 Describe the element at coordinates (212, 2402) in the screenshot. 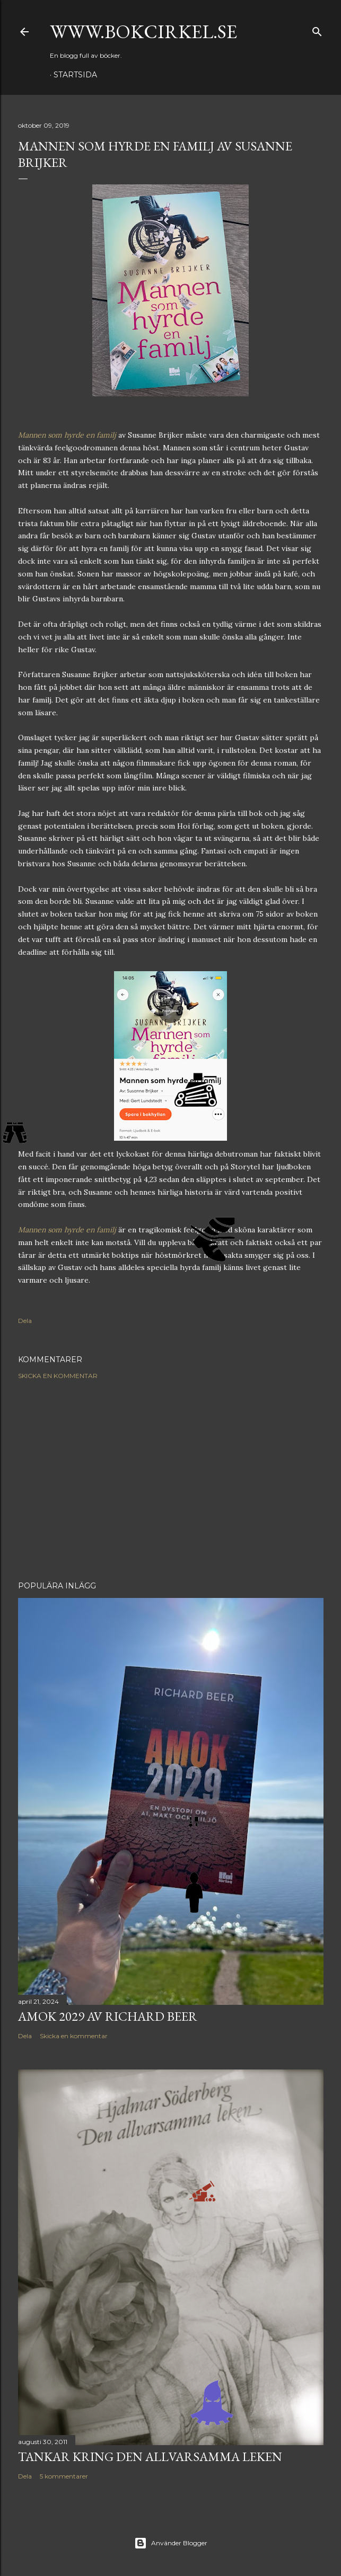

I see `select executioner character class` at that location.